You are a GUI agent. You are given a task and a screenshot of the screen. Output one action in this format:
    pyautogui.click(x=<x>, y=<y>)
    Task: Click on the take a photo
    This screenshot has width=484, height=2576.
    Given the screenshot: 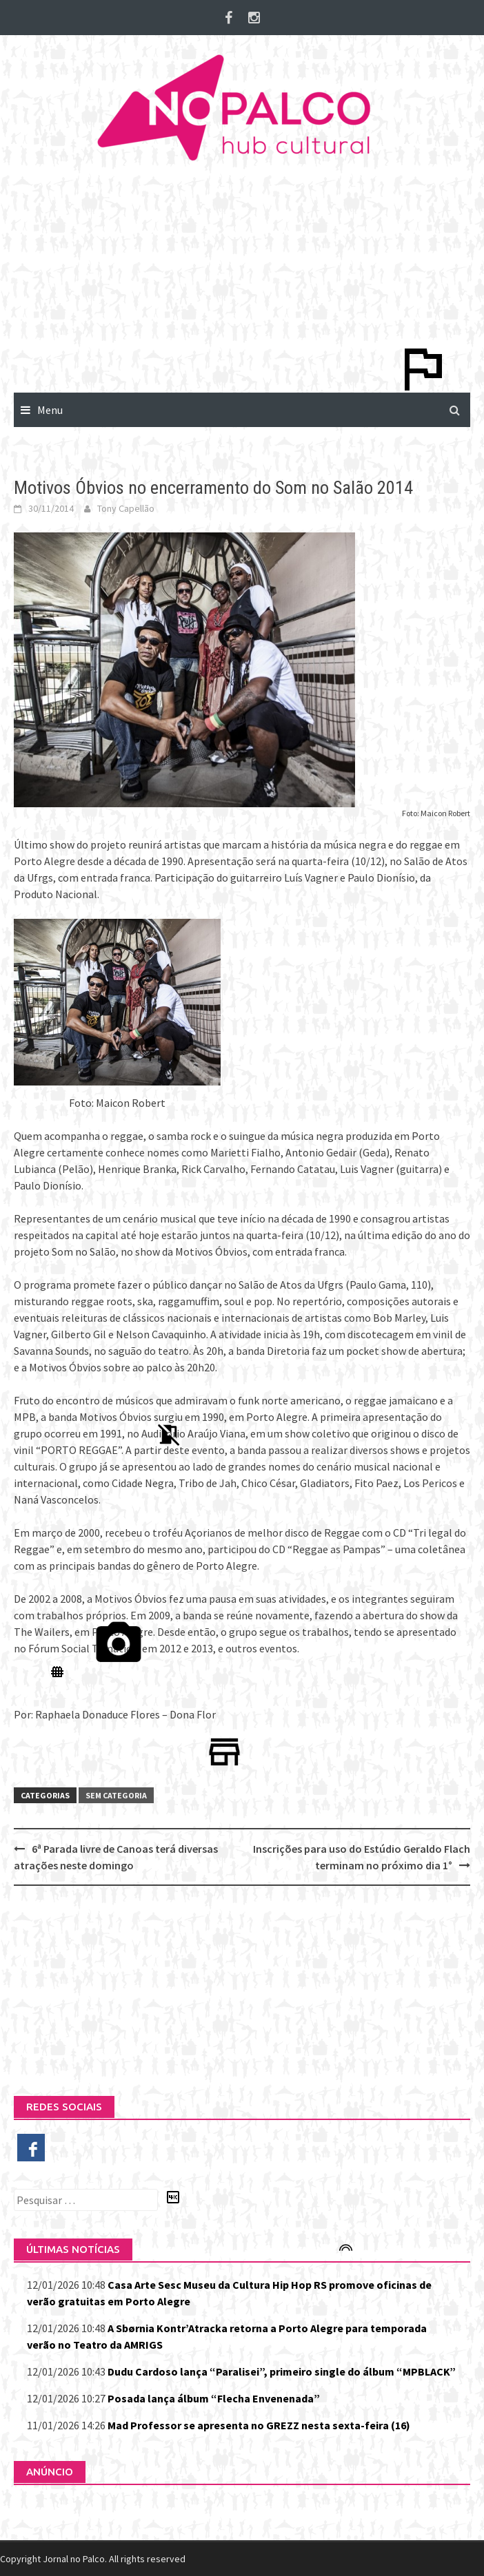 What is the action you would take?
    pyautogui.click(x=119, y=1644)
    